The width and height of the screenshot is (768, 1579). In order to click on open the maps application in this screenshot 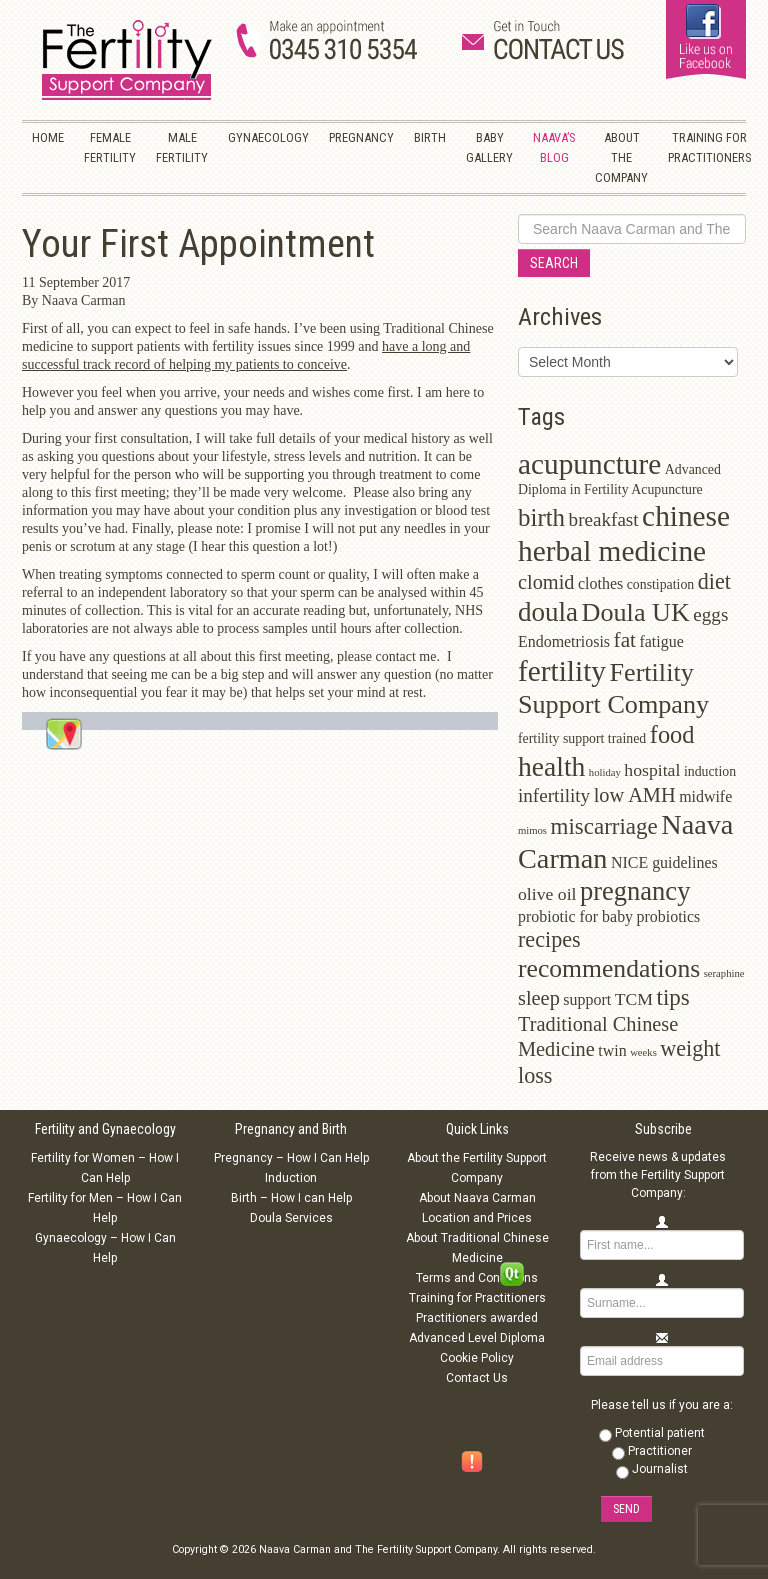, I will do `click(64, 734)`.